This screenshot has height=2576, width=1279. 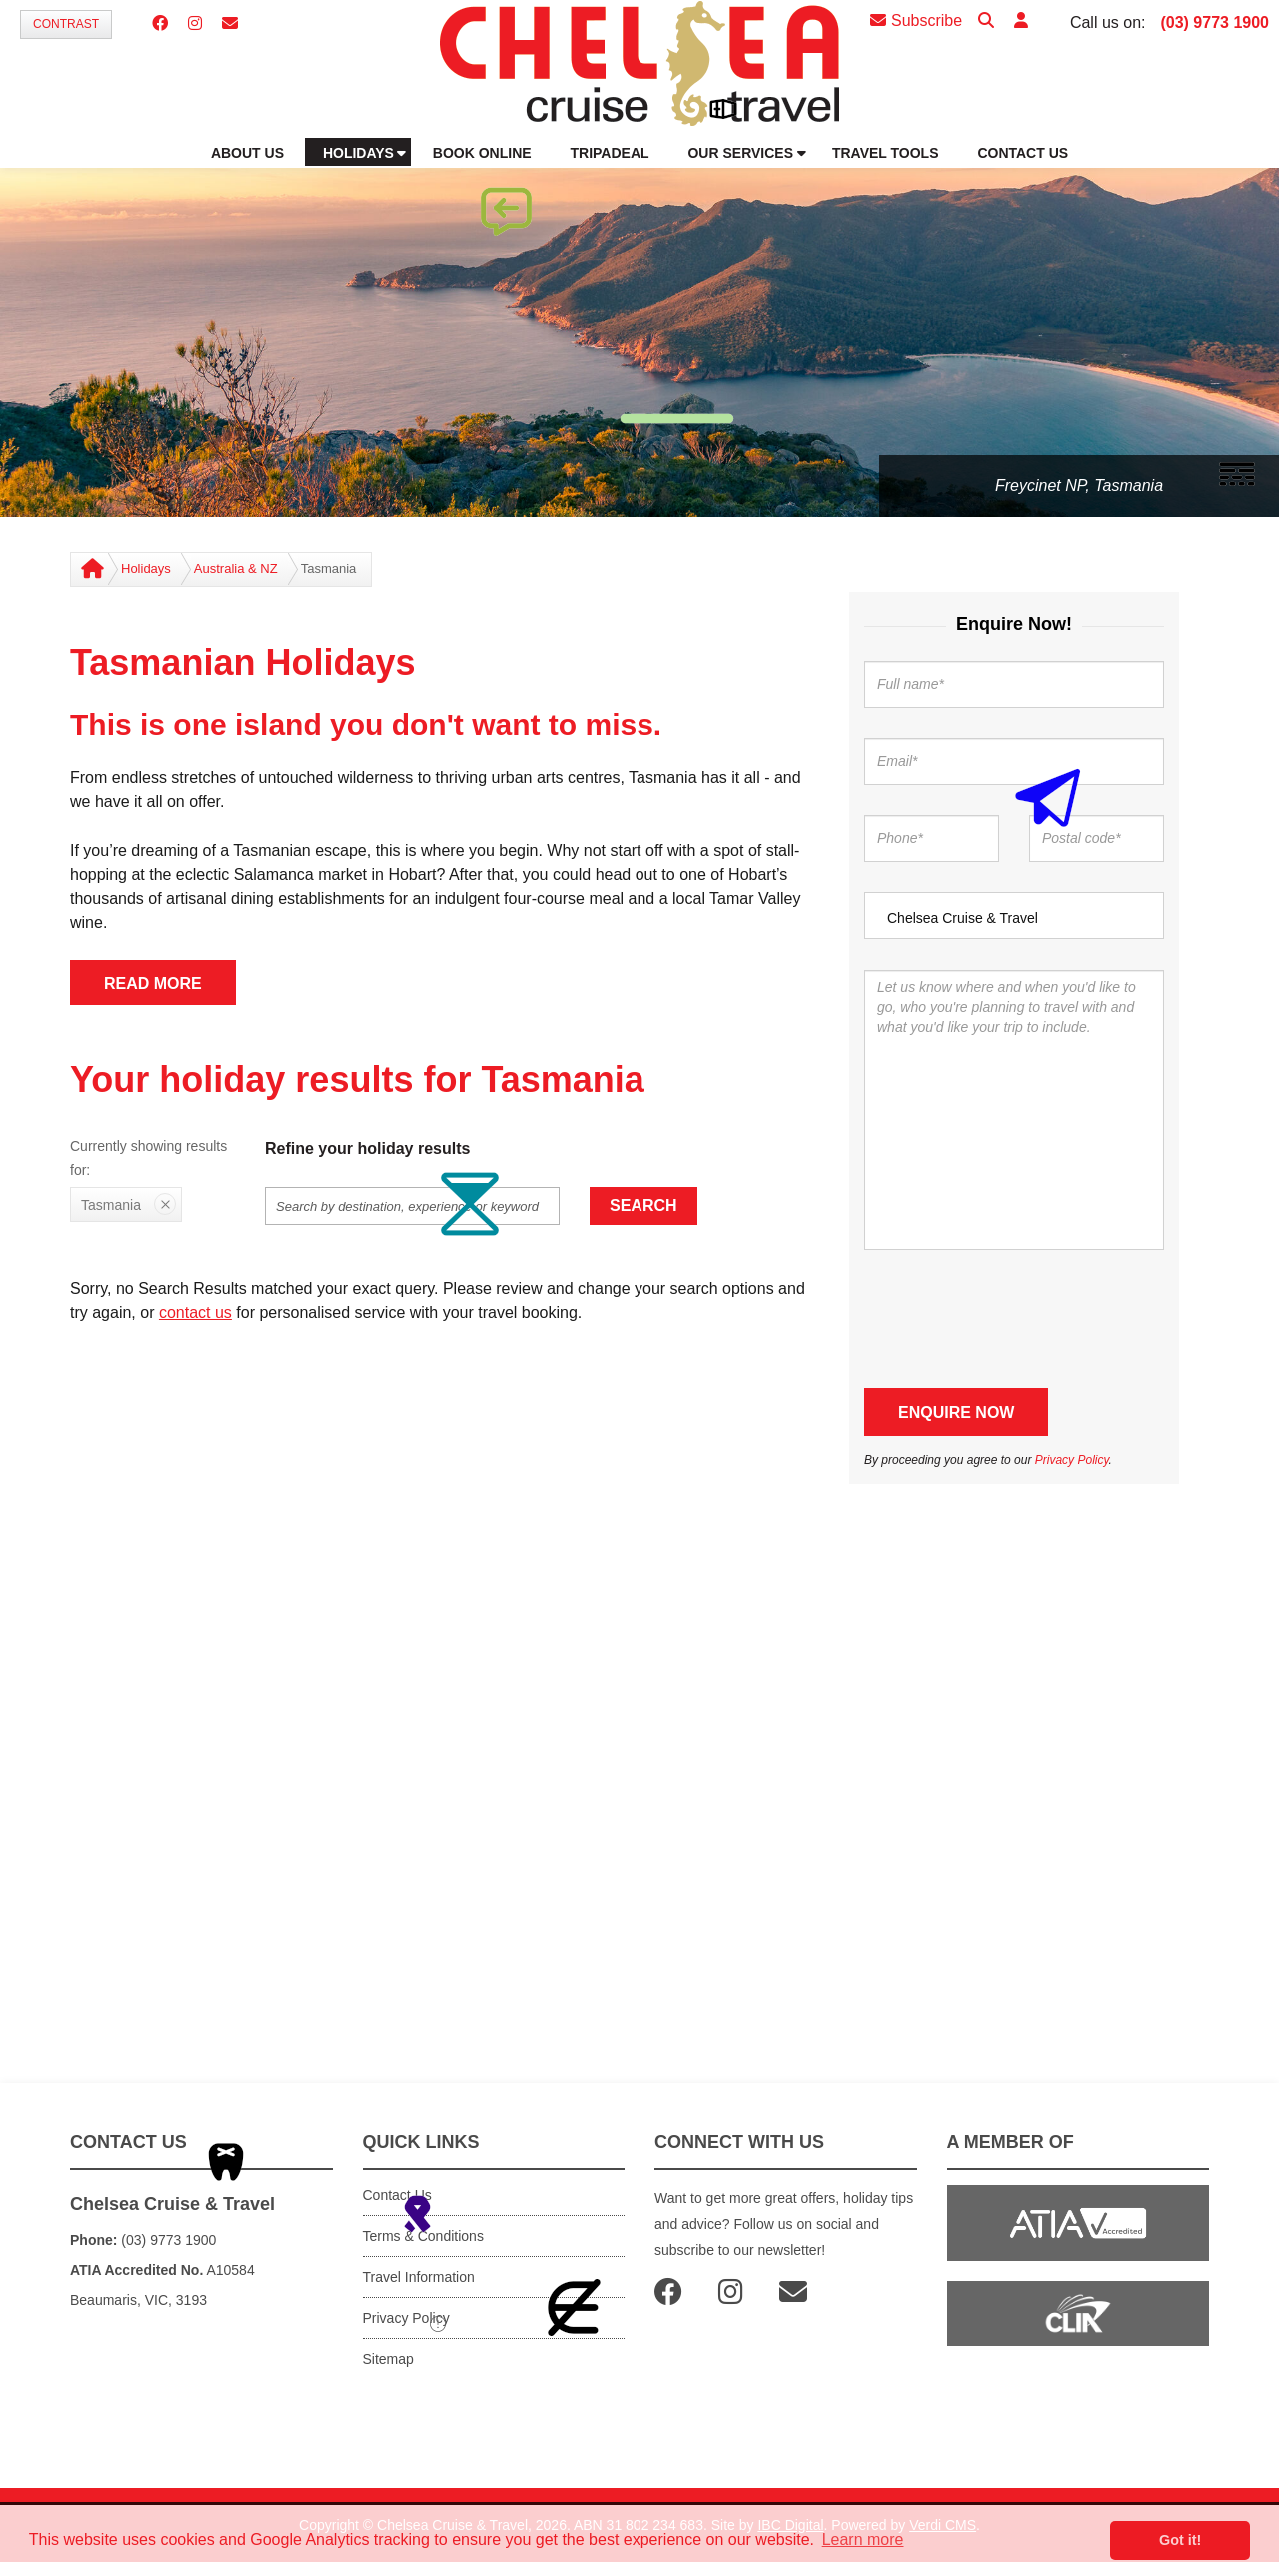 I want to click on adjust gradient or color blend settings, so click(x=1237, y=474).